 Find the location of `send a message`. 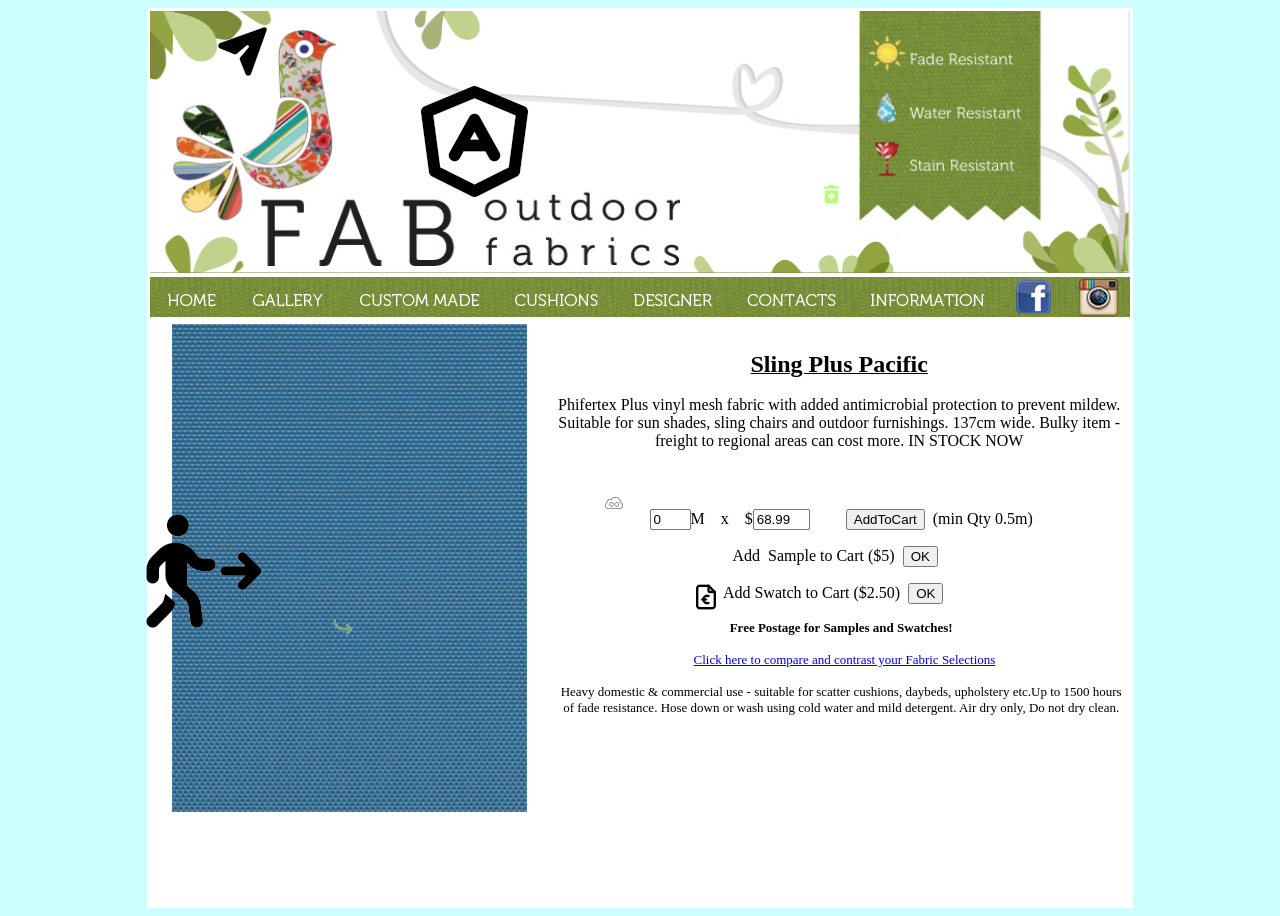

send a message is located at coordinates (242, 52).